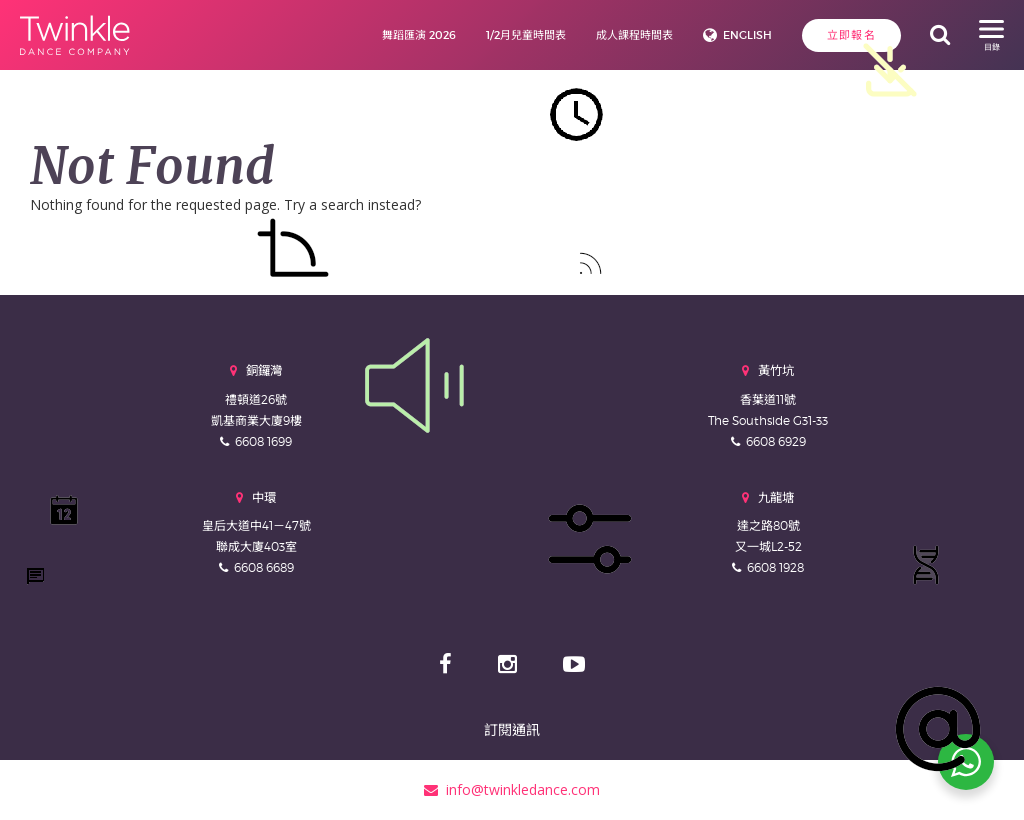 The image size is (1024, 820). I want to click on subscribe to RSS feed, so click(589, 265).